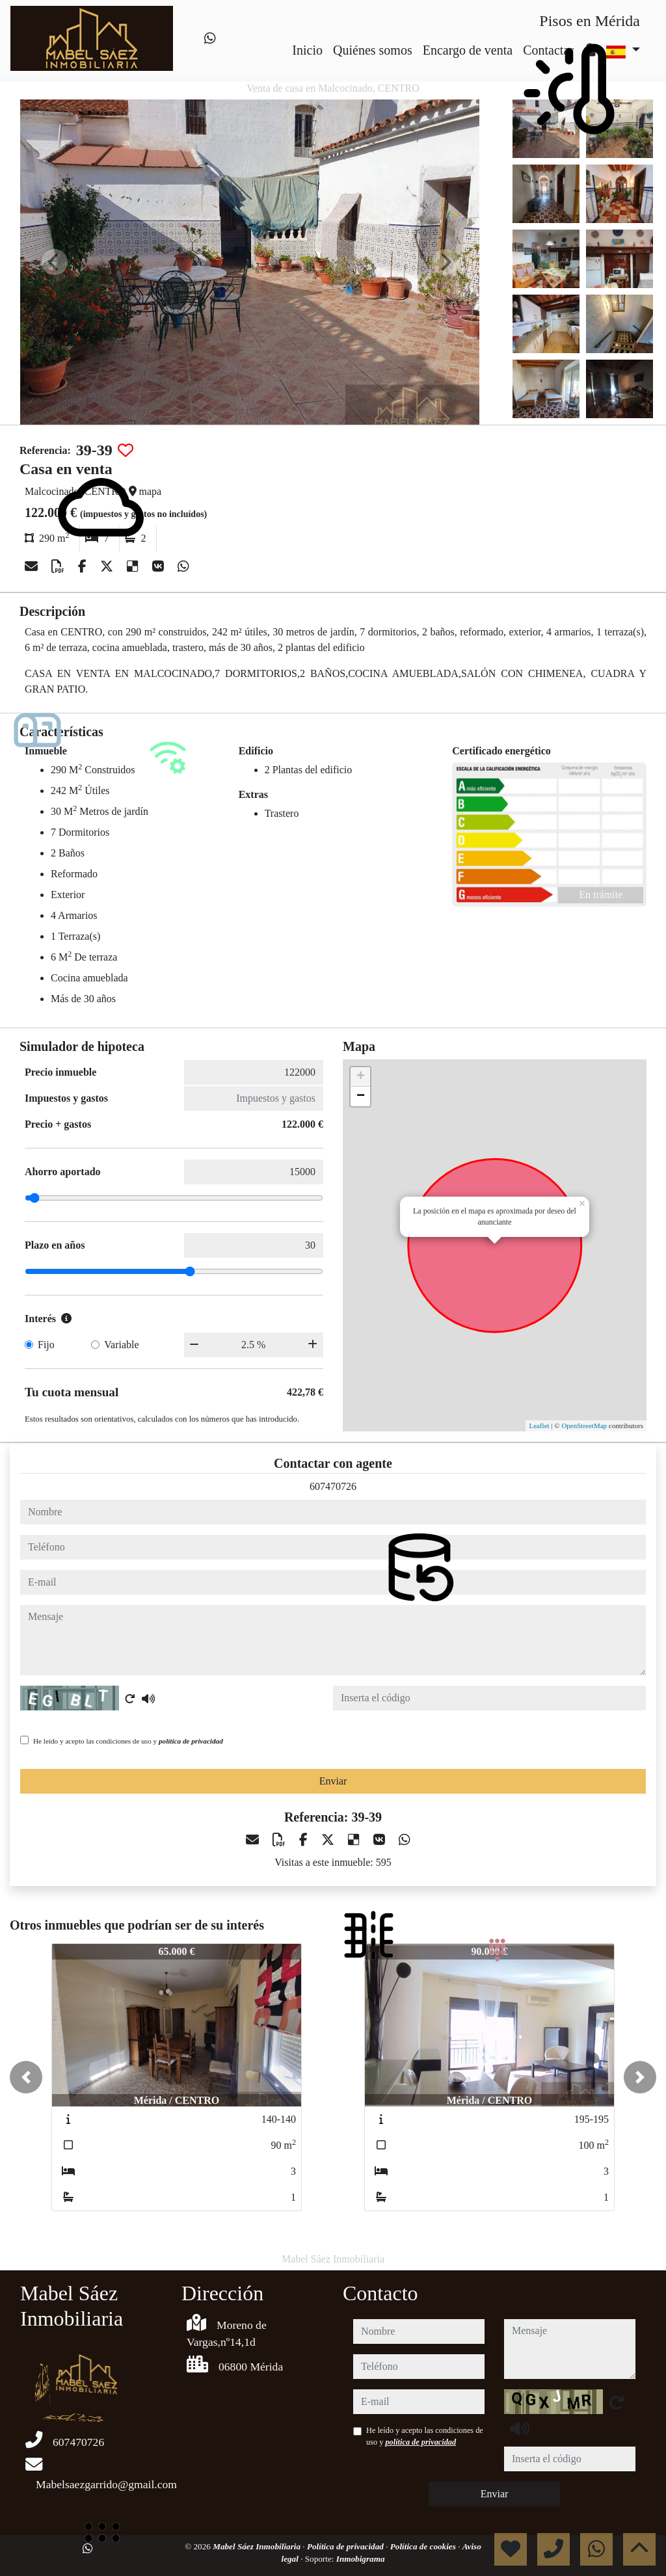  Describe the element at coordinates (420, 1567) in the screenshot. I see `restore database from backup` at that location.